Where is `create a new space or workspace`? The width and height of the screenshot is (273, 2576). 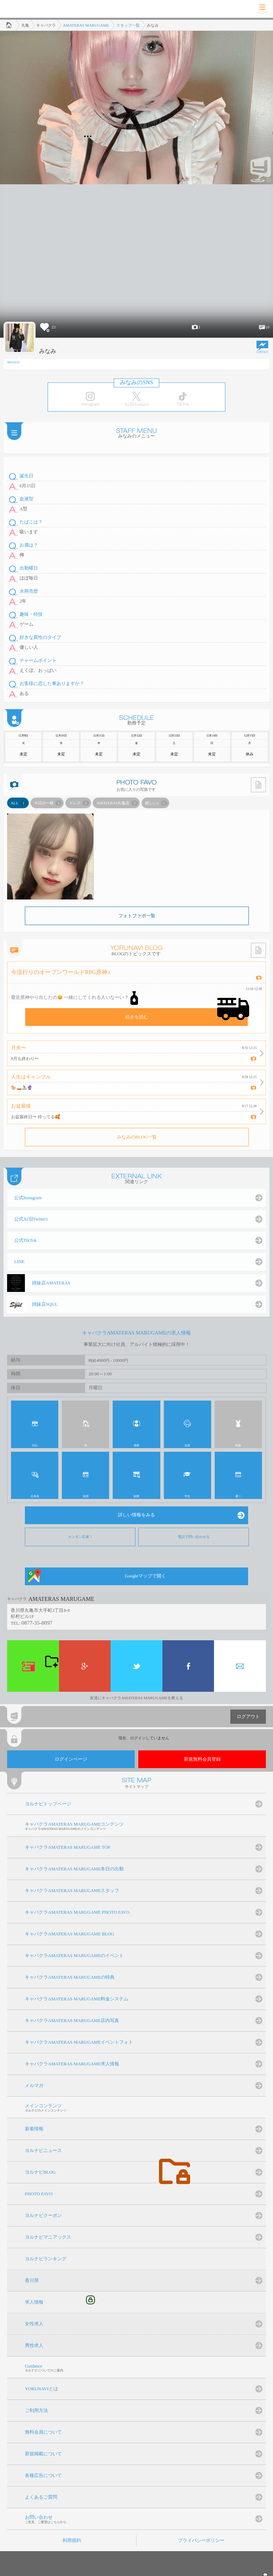 create a new space or workspace is located at coordinates (52, 1661).